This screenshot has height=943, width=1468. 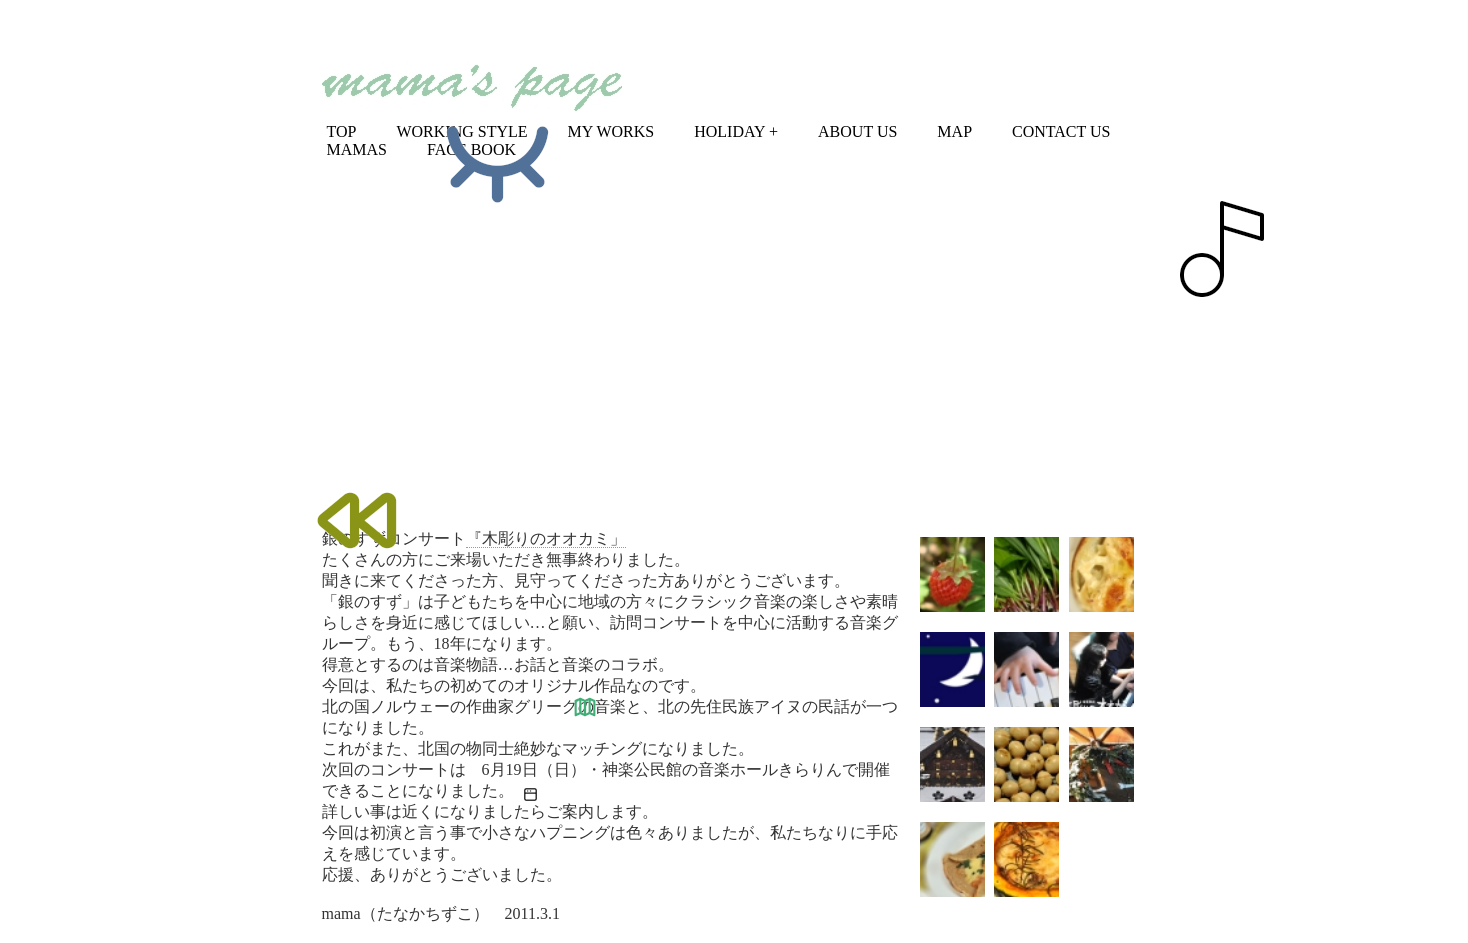 What do you see at coordinates (530, 794) in the screenshot?
I see `open web browser` at bounding box center [530, 794].